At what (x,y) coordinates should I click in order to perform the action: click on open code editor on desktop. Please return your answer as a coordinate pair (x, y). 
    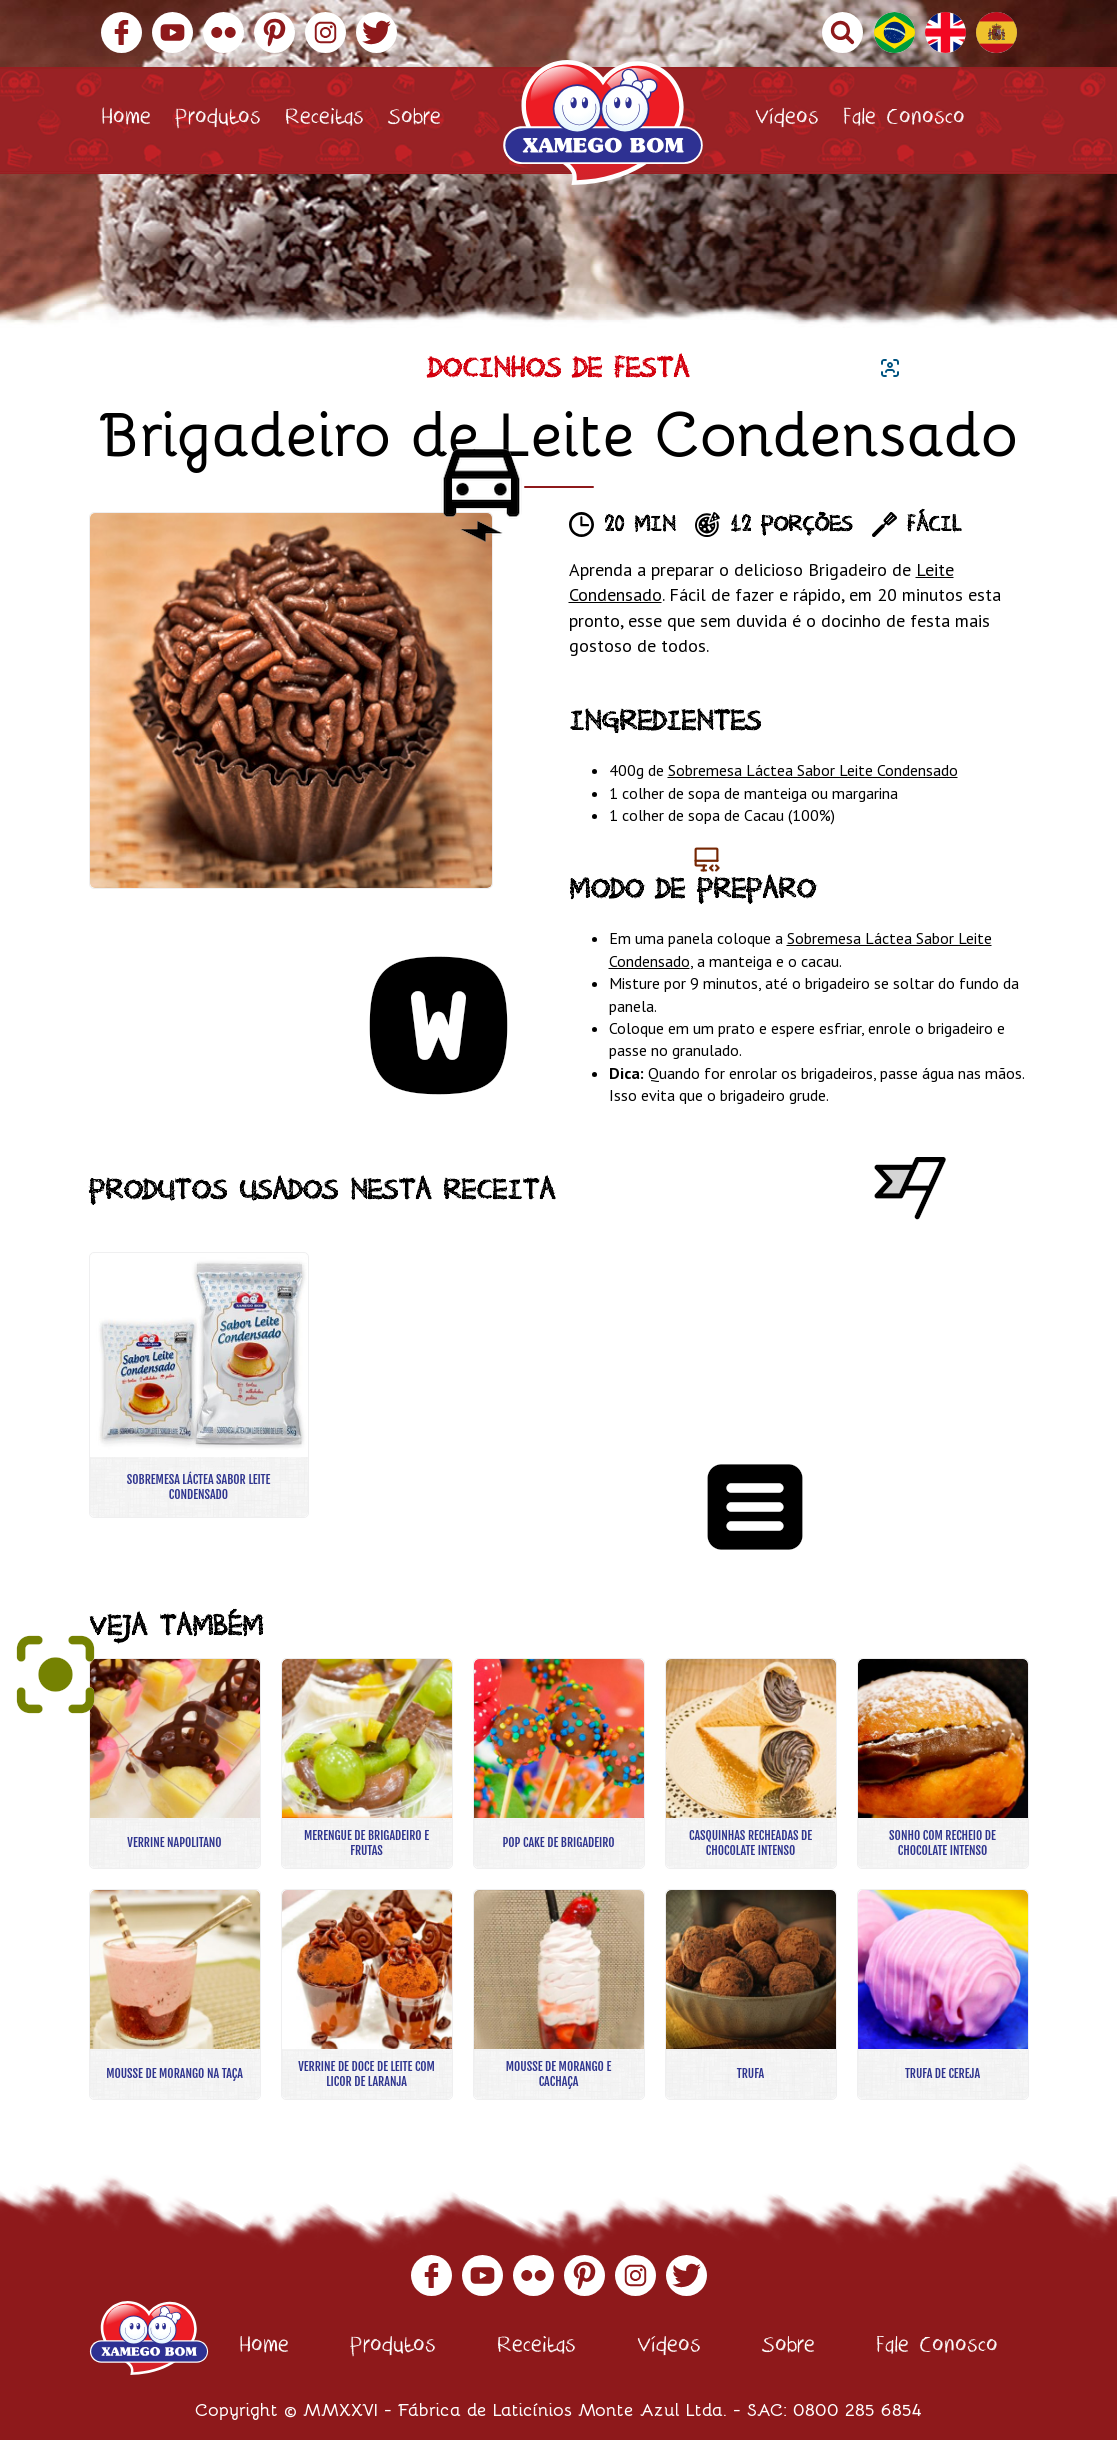
    Looking at the image, I should click on (706, 859).